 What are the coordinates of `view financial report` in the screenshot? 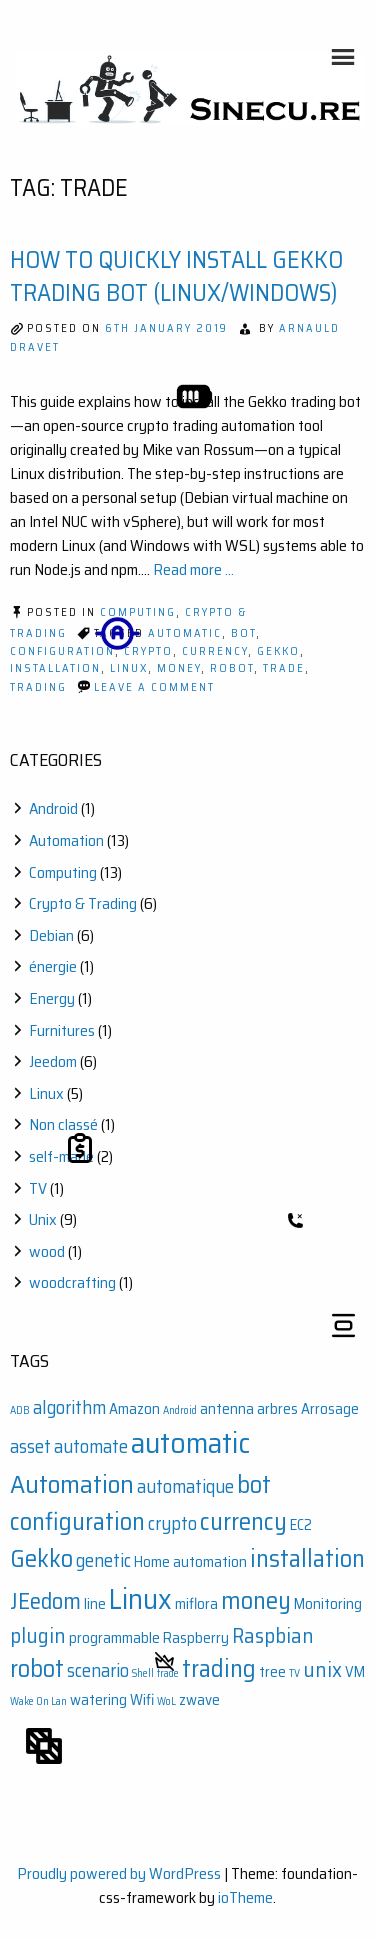 It's located at (80, 1148).